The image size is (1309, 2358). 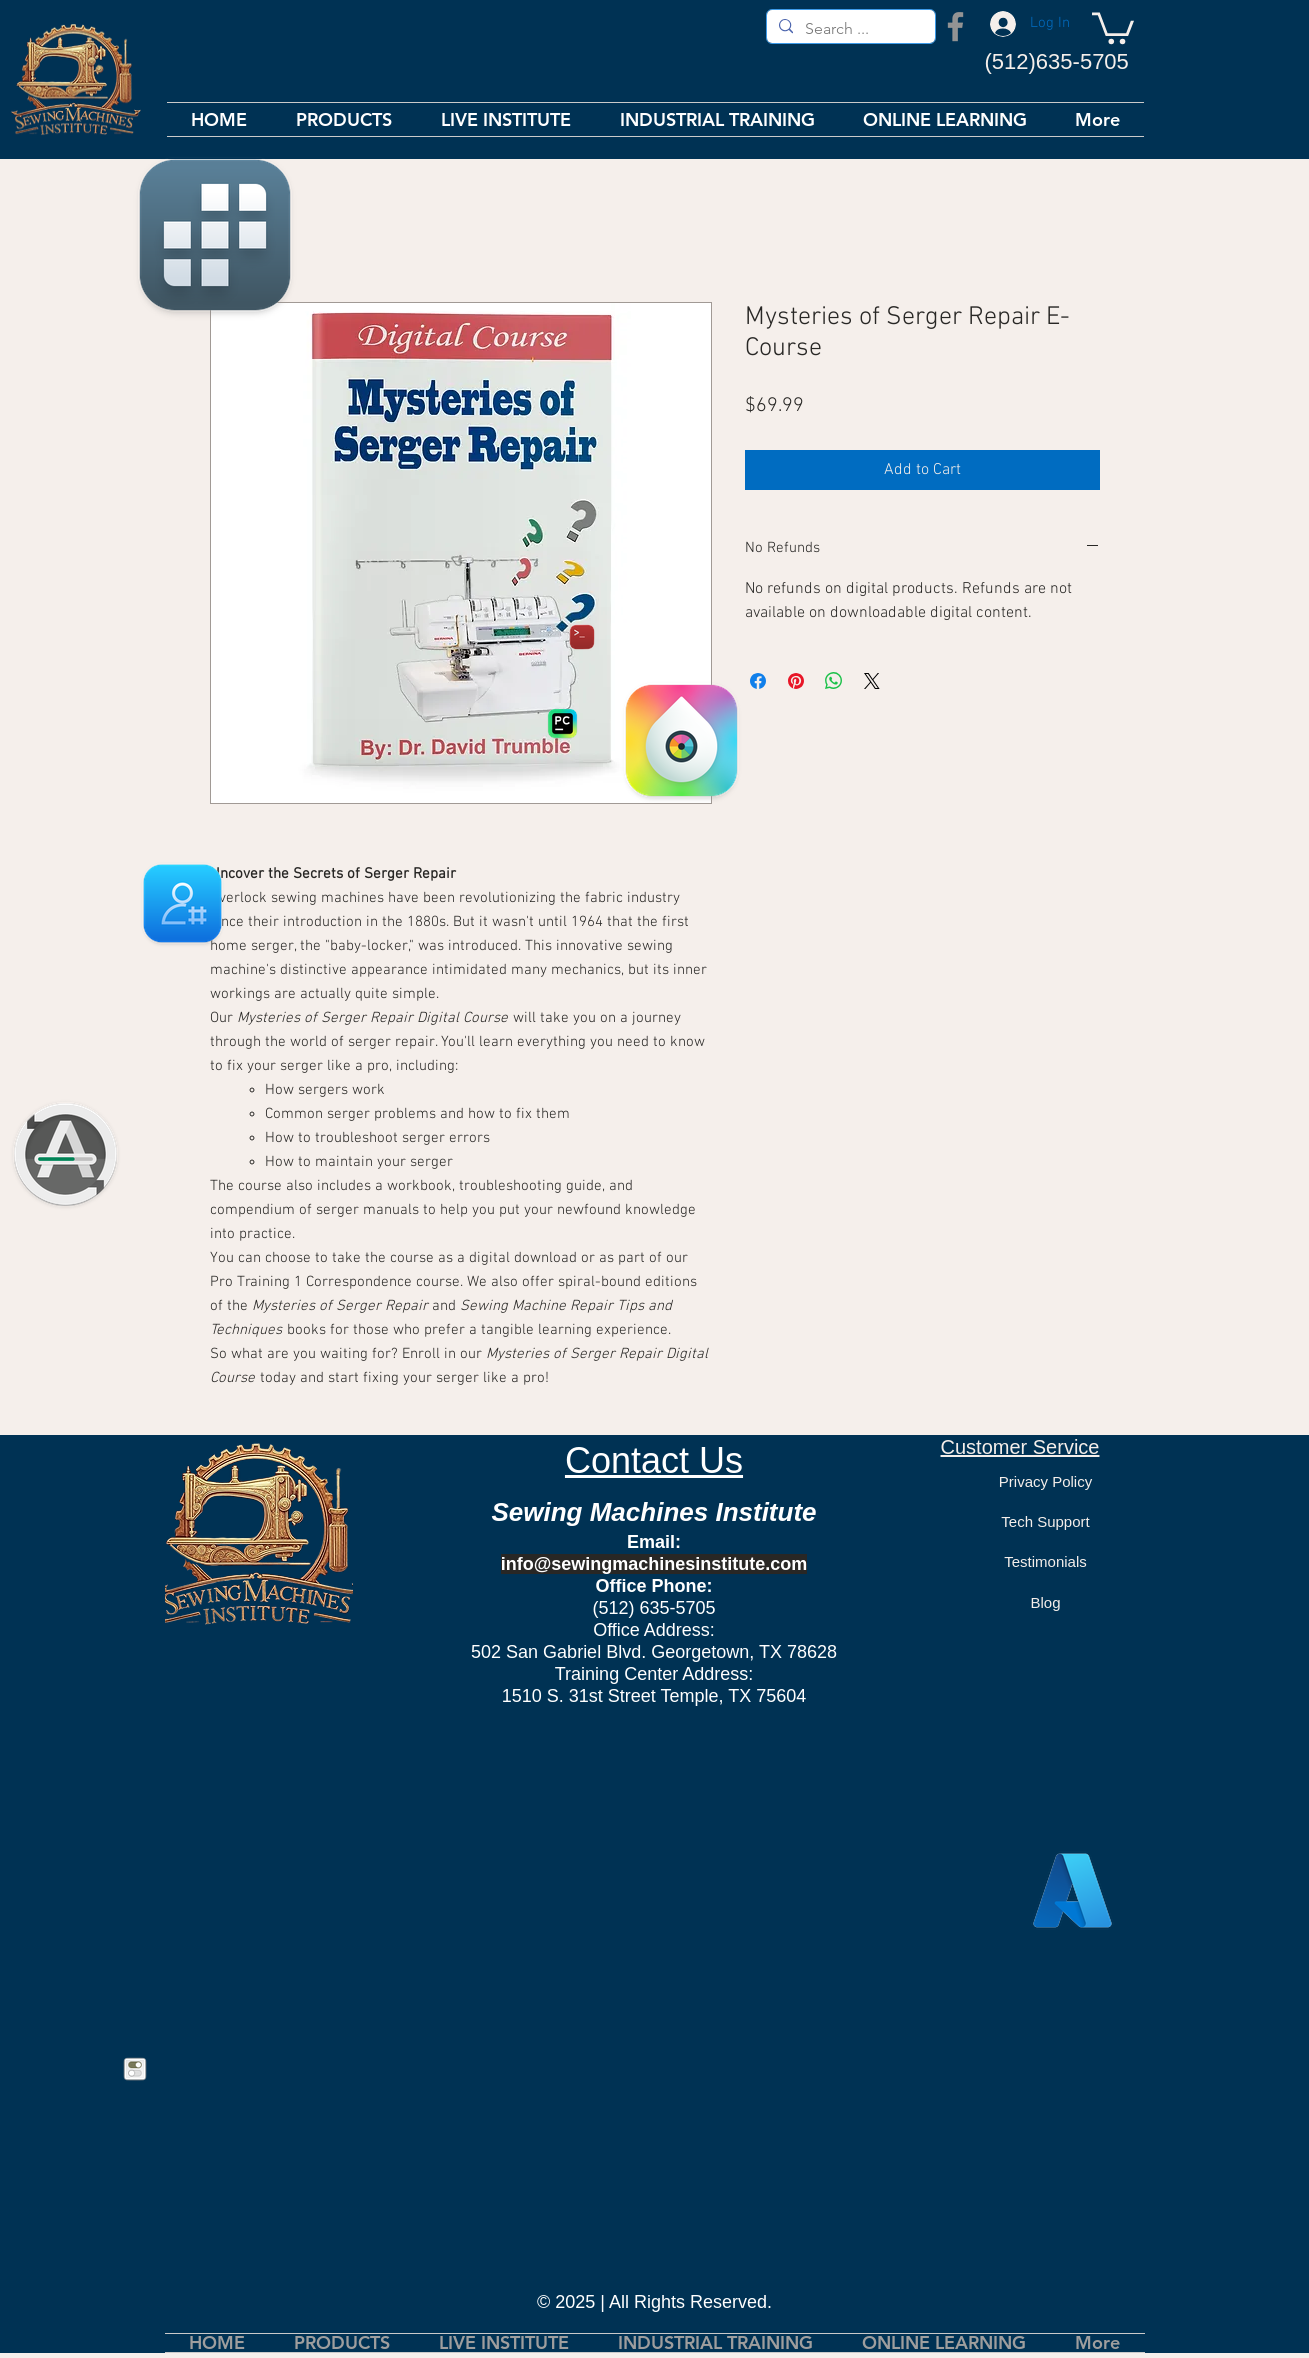 I want to click on access sudo or admin user preferences, so click(x=182, y=903).